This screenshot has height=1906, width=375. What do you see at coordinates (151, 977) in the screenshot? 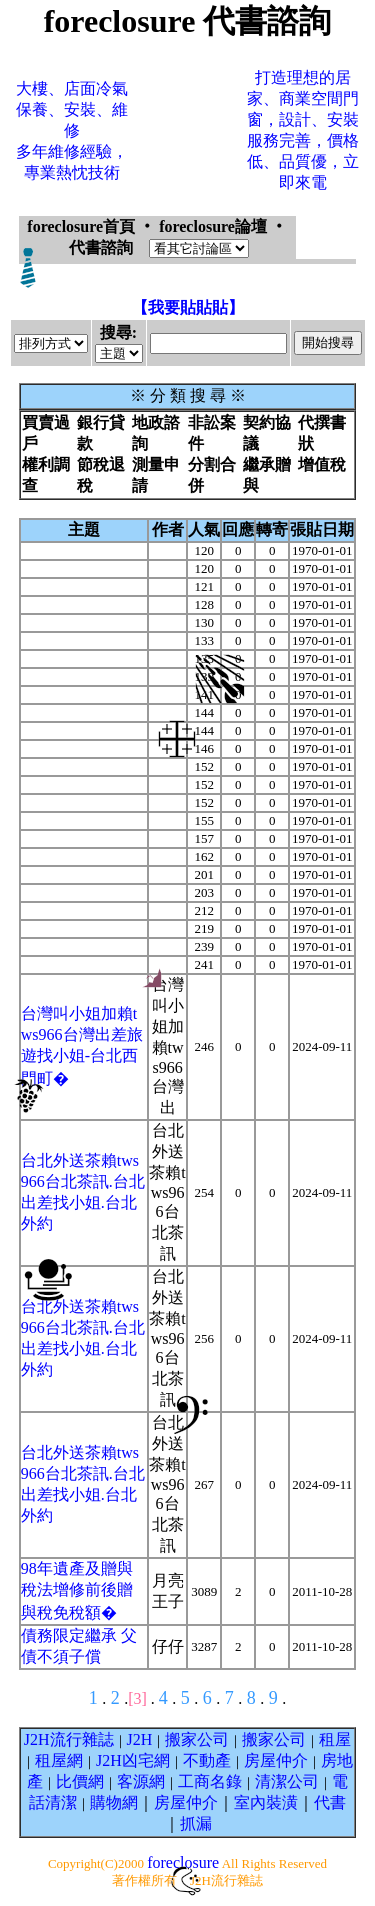
I see `indicates progress toward a goal or milestone` at bounding box center [151, 977].